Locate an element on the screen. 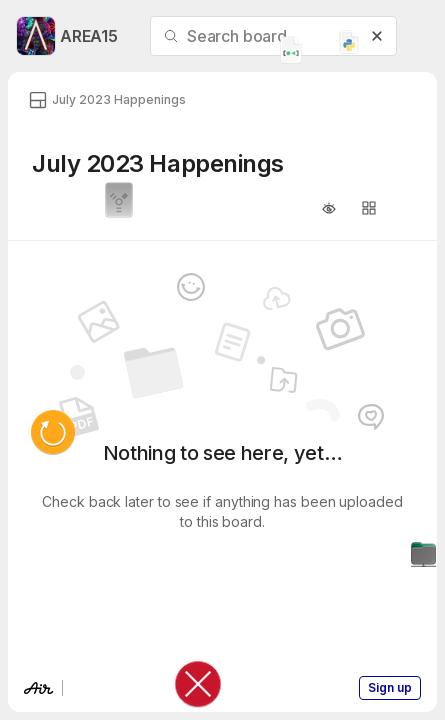 Image resolution: width=445 pixels, height=720 pixels. a systemd unit configuration file is located at coordinates (291, 50).